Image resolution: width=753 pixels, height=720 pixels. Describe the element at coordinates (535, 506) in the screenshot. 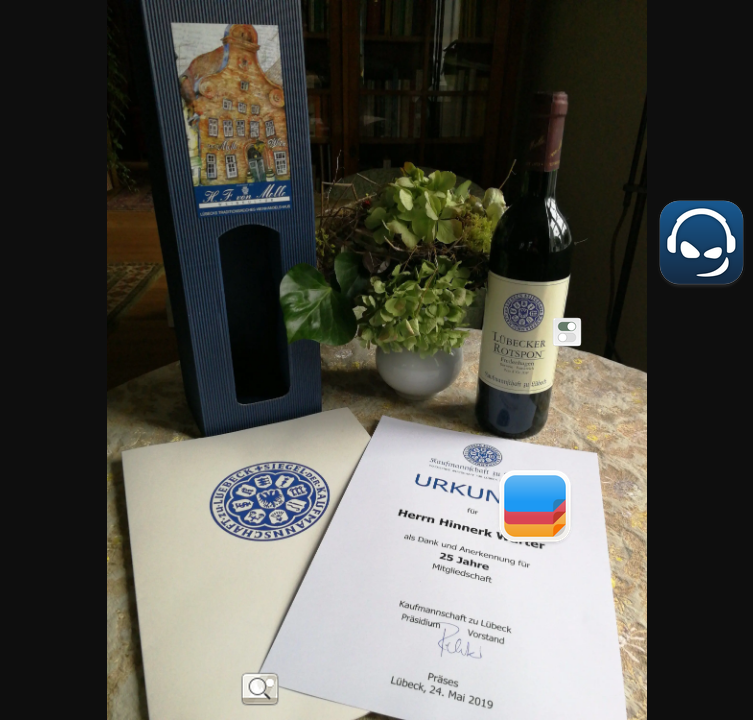

I see `open buho app for mac` at that location.